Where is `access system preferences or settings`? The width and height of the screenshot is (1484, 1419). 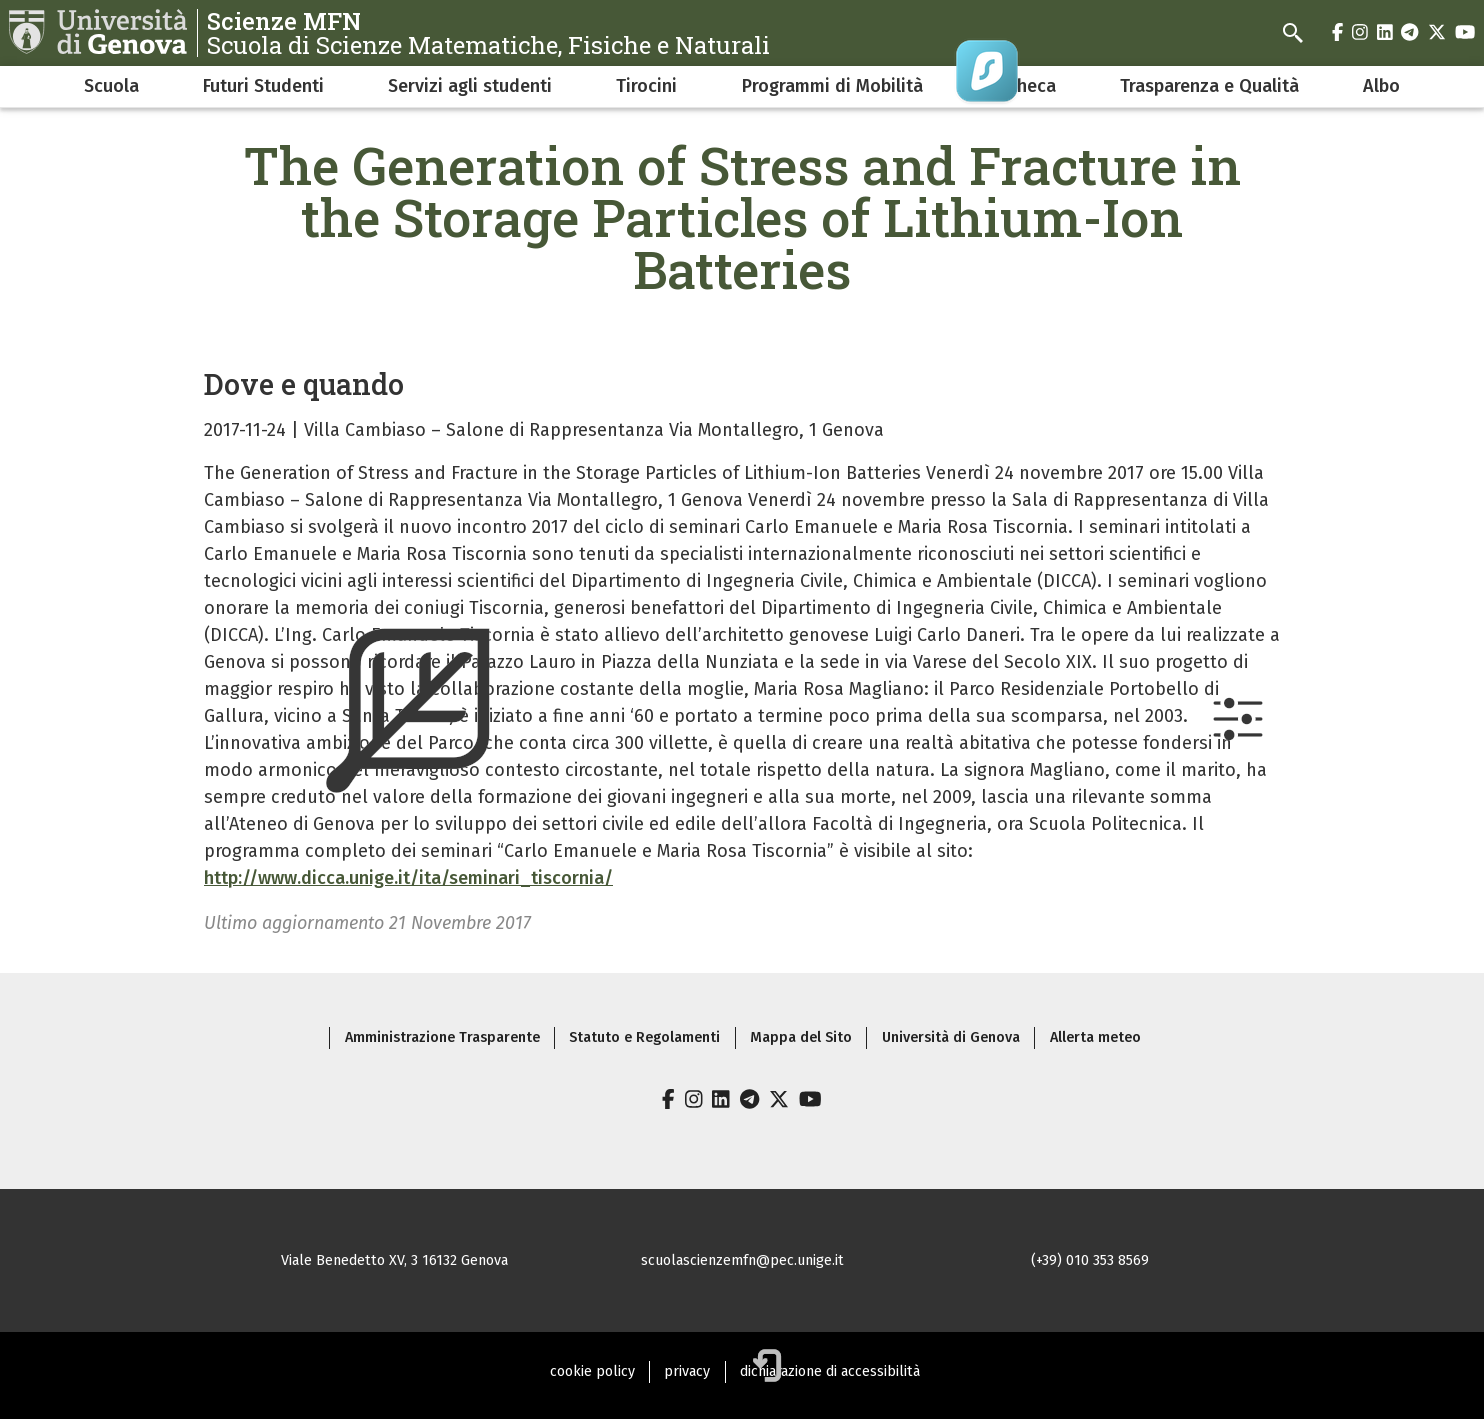
access system preferences or settings is located at coordinates (1238, 719).